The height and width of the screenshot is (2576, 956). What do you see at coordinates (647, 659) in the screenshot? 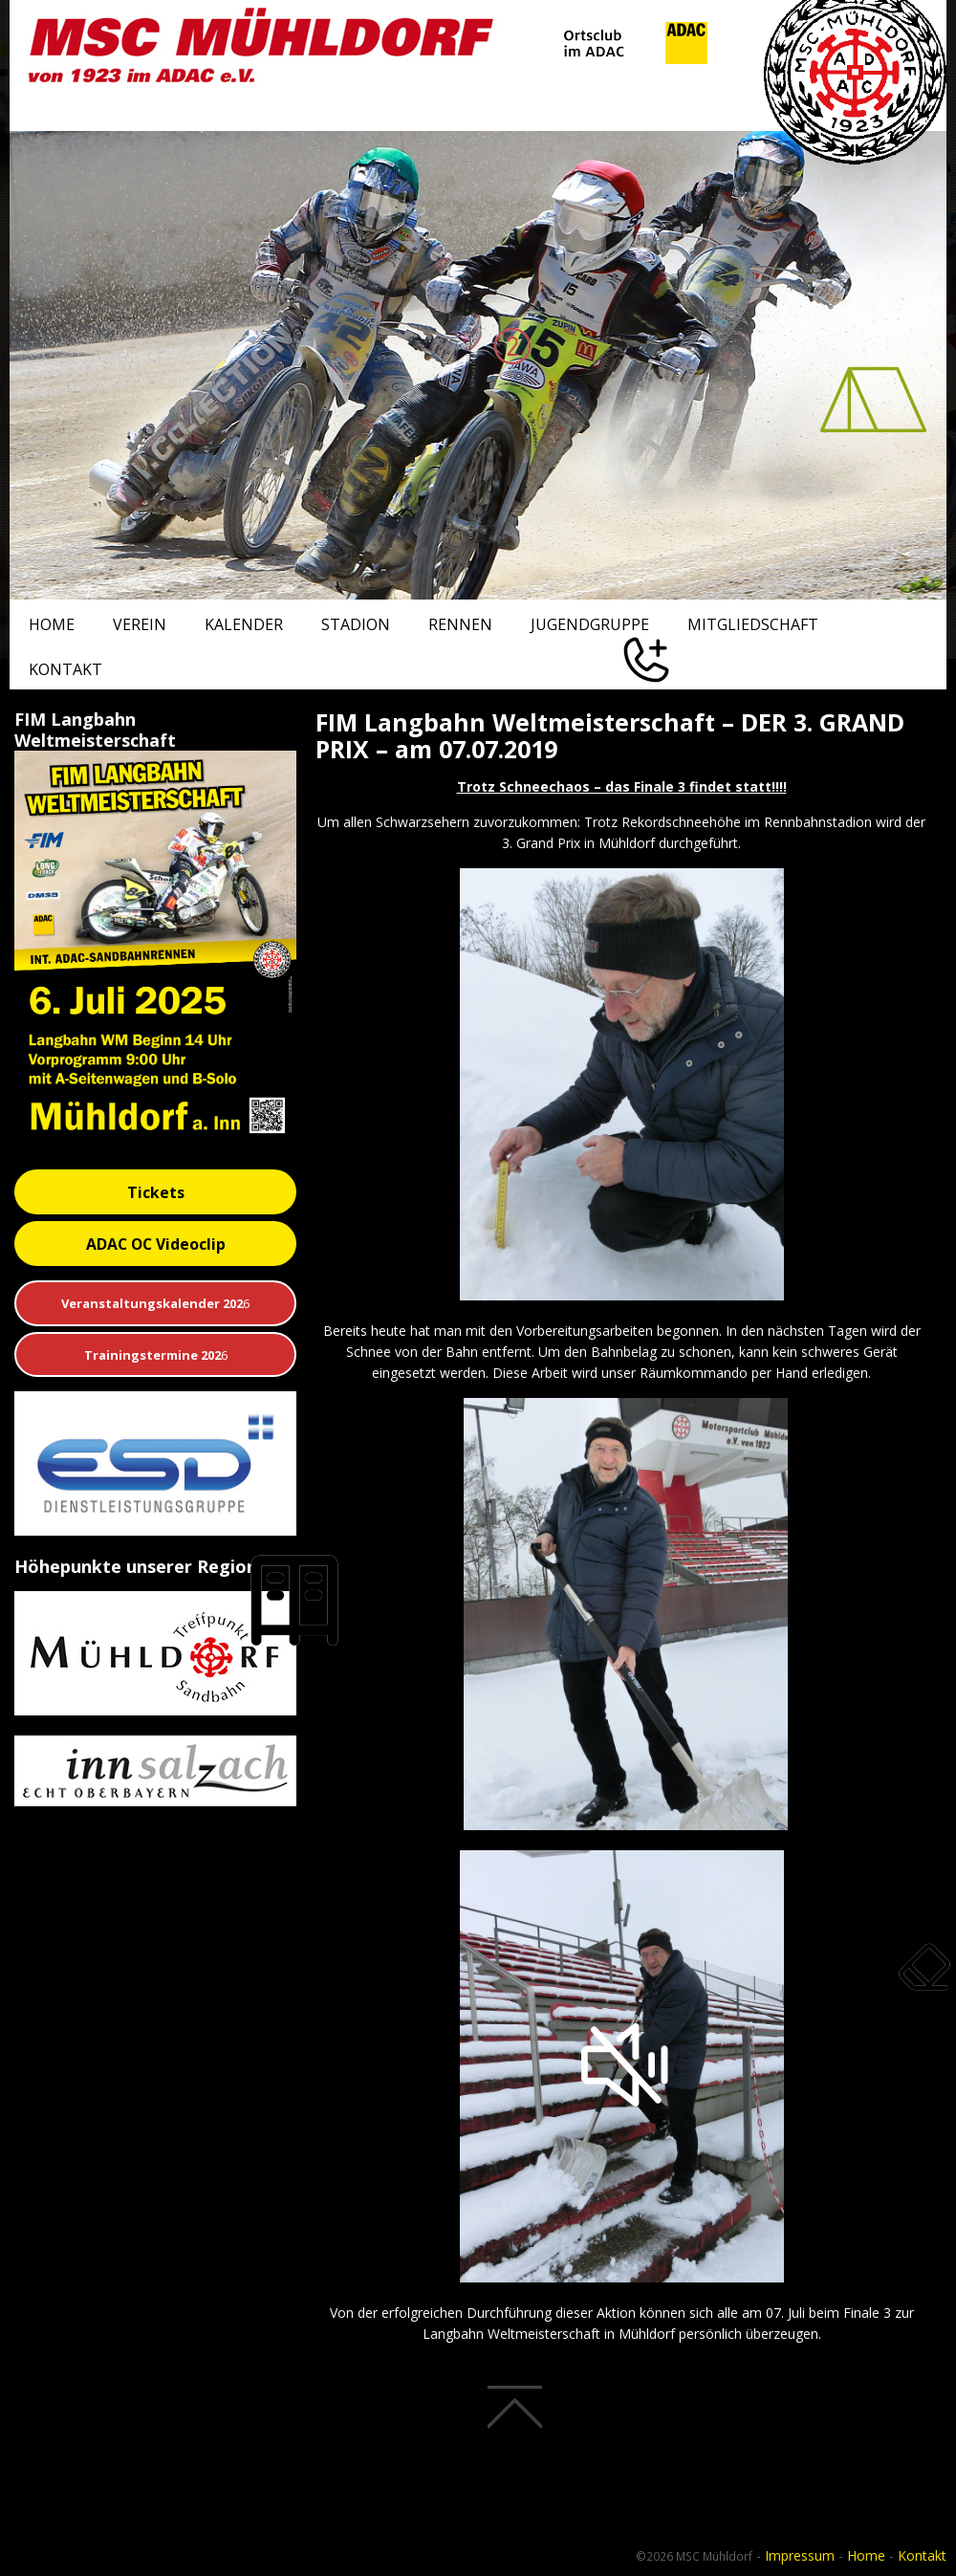
I see `add a new contact` at bounding box center [647, 659].